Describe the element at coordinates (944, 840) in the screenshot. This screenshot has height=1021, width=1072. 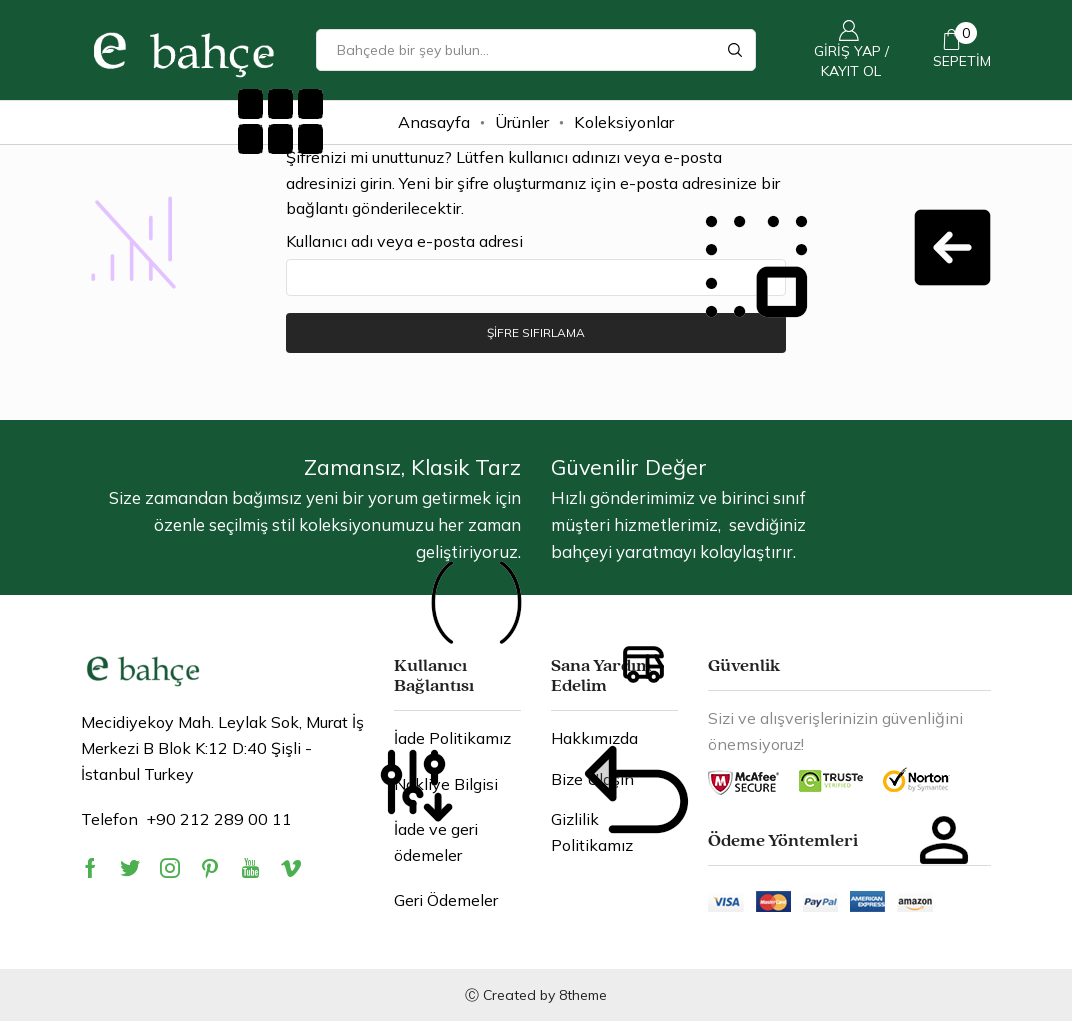
I see `view your profile` at that location.